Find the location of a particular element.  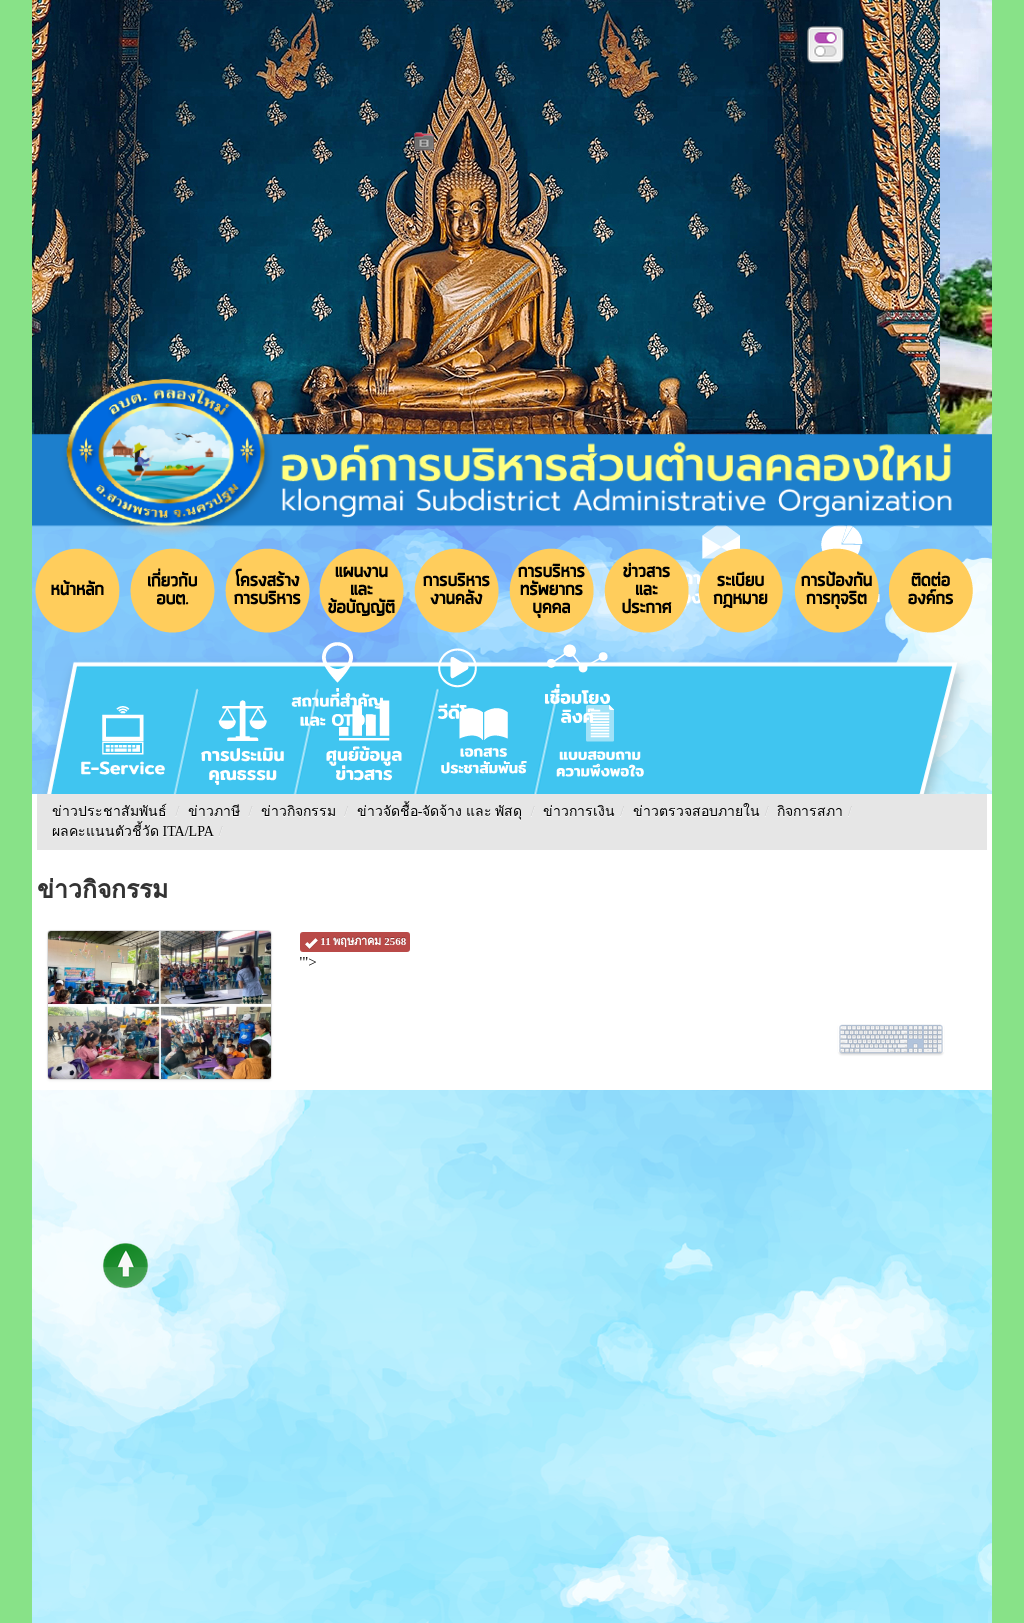

indicates a software update is available is located at coordinates (125, 1265).